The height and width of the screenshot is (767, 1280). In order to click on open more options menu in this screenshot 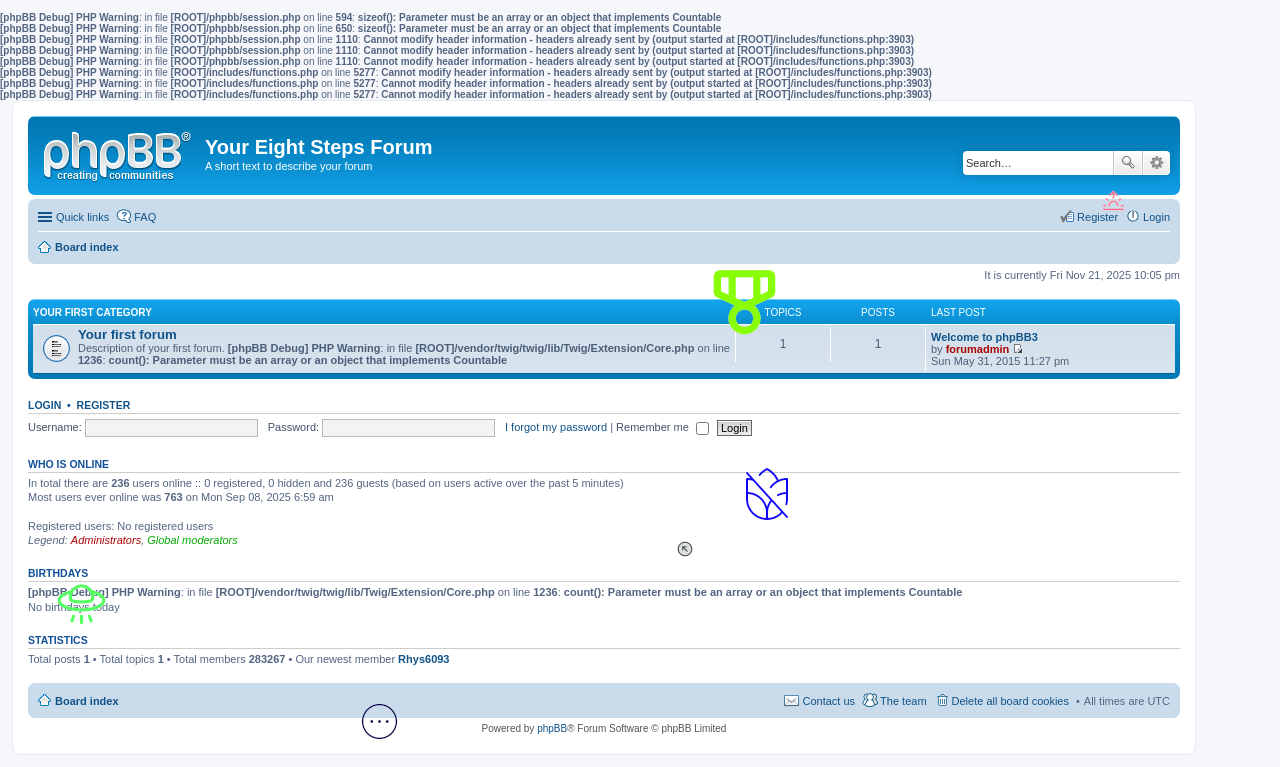, I will do `click(379, 721)`.